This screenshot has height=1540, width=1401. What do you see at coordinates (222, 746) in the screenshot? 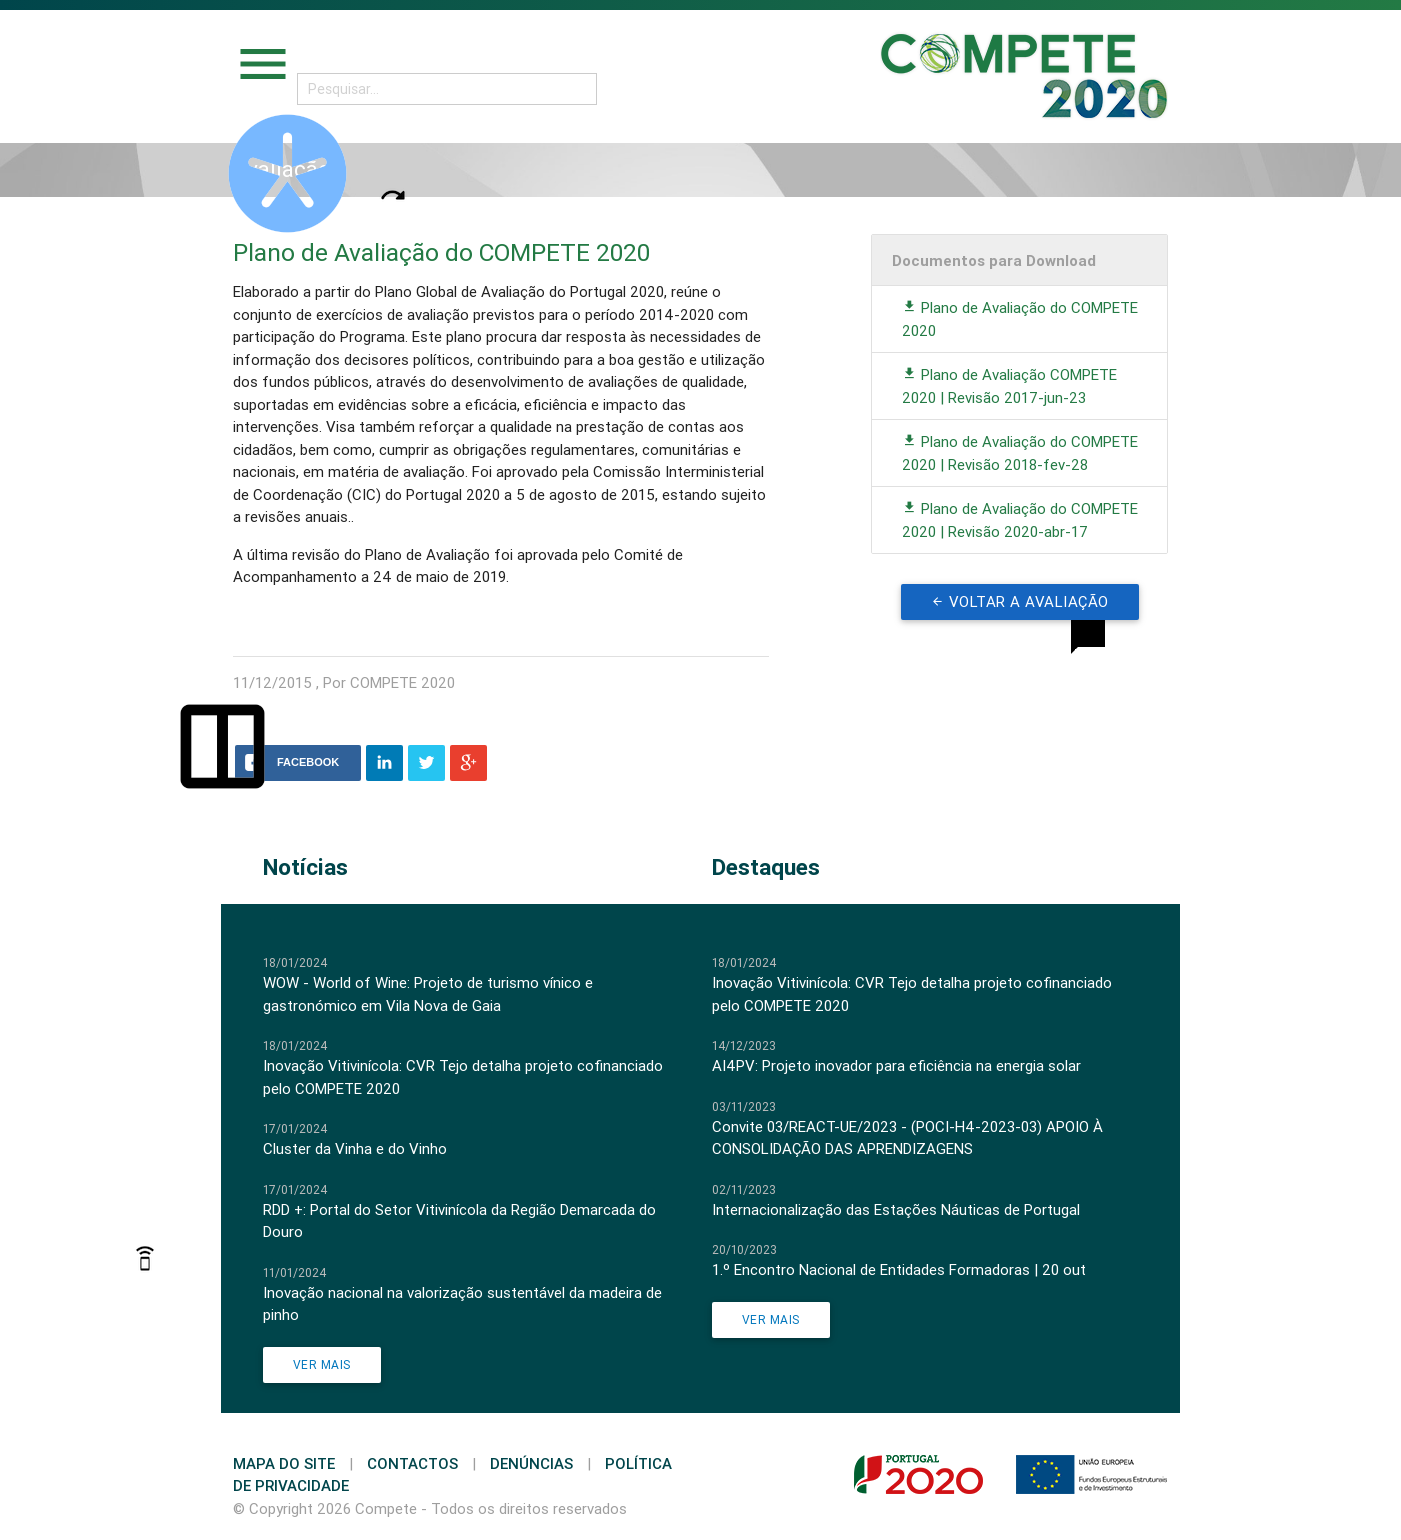
I see `split view horizontally` at bounding box center [222, 746].